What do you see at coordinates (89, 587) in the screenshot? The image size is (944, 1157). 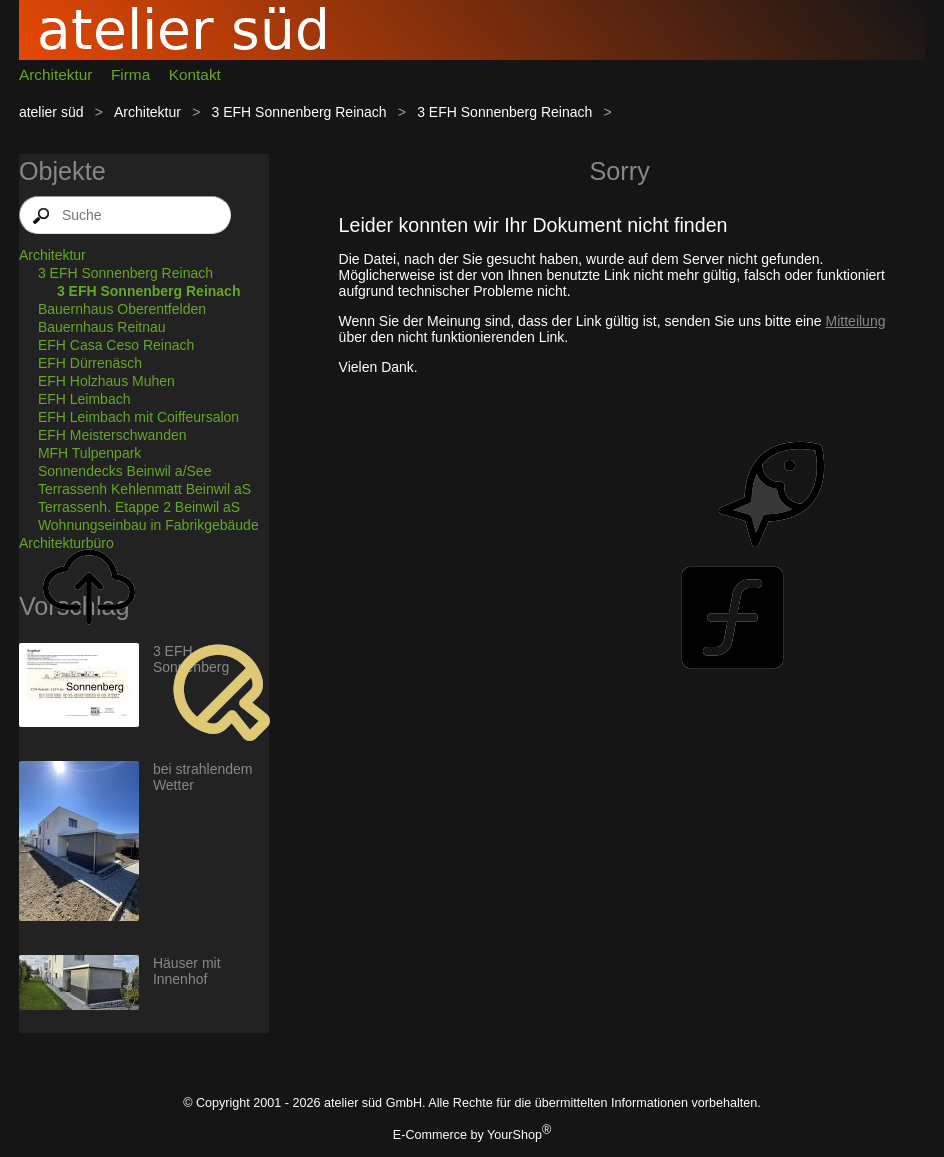 I see `upload a file to cloud storage` at bounding box center [89, 587].